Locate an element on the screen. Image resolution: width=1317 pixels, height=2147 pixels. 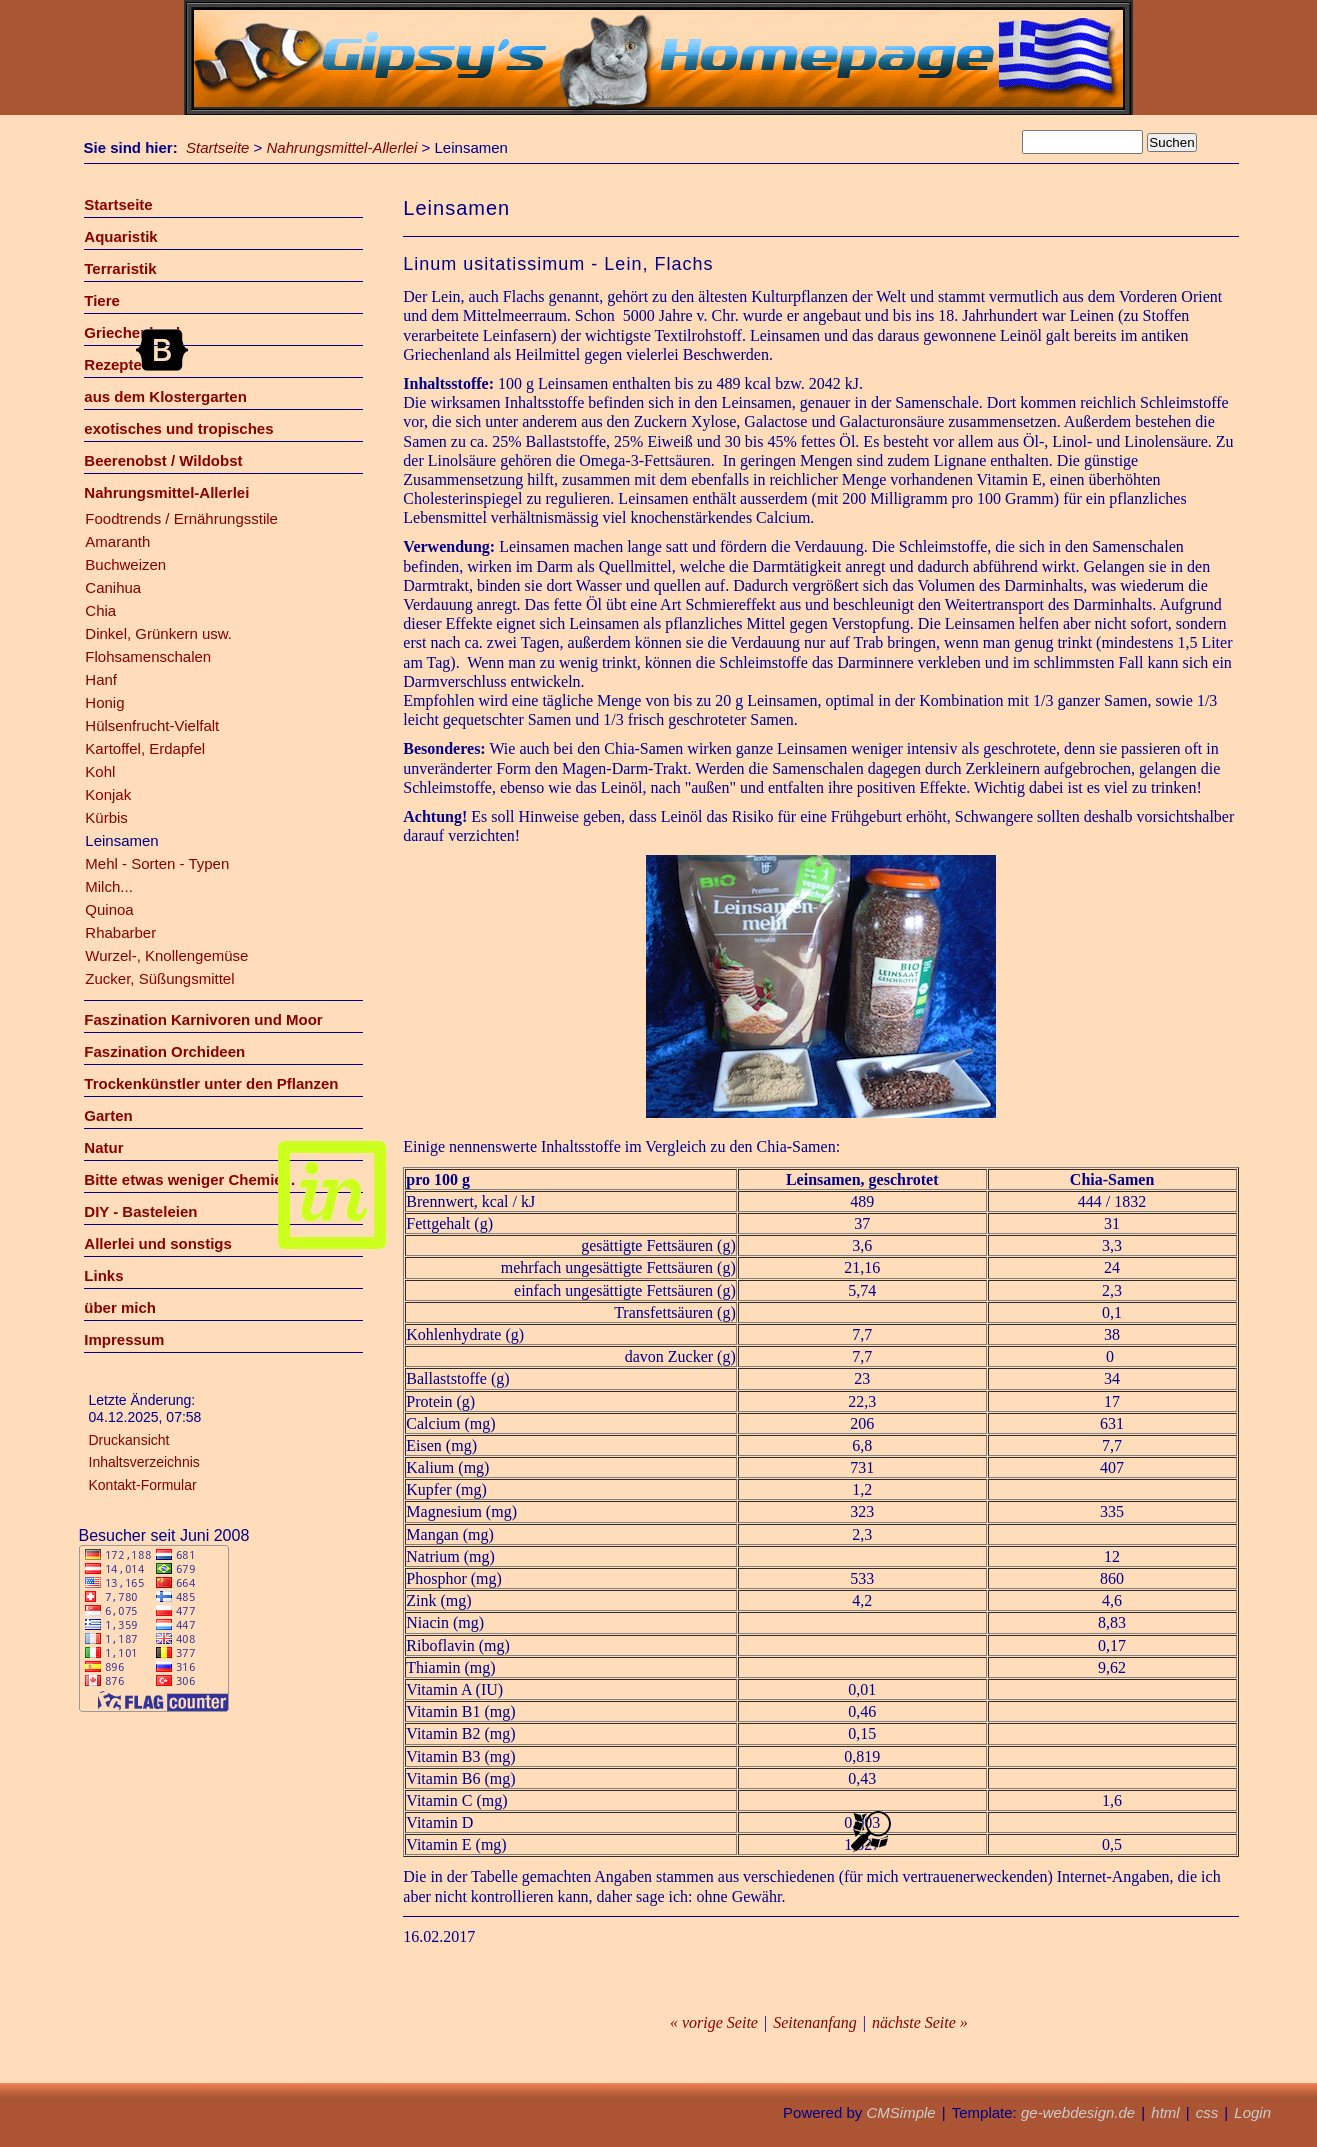
open OpenStreetMap application is located at coordinates (871, 1831).